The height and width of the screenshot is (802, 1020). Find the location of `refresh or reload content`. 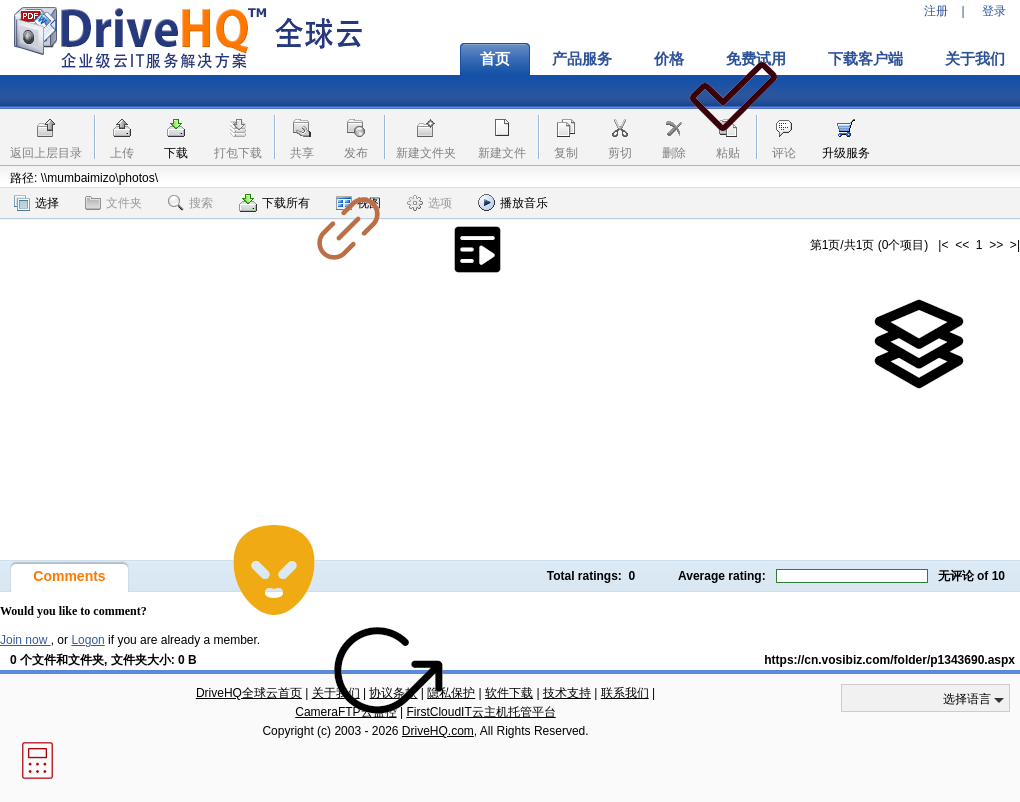

refresh or reload content is located at coordinates (389, 670).